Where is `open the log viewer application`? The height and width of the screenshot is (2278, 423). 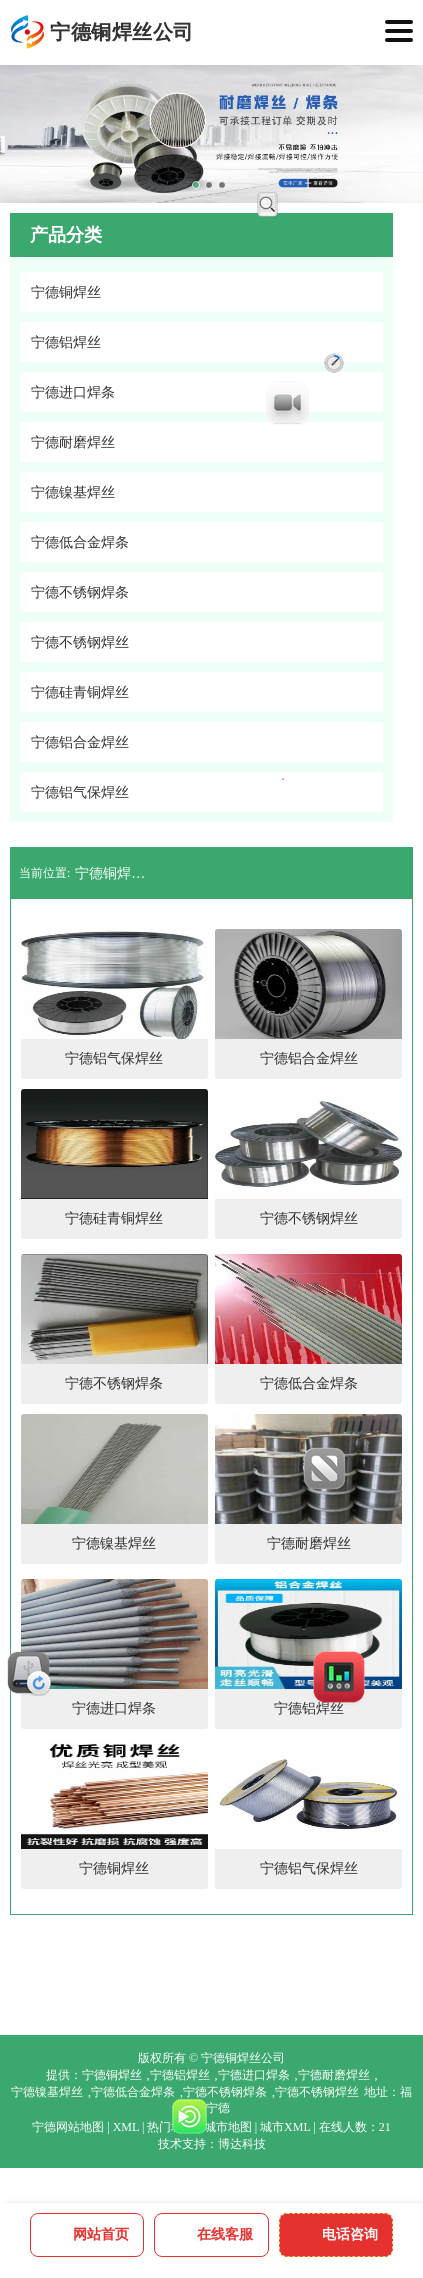 open the log viewer application is located at coordinates (267, 204).